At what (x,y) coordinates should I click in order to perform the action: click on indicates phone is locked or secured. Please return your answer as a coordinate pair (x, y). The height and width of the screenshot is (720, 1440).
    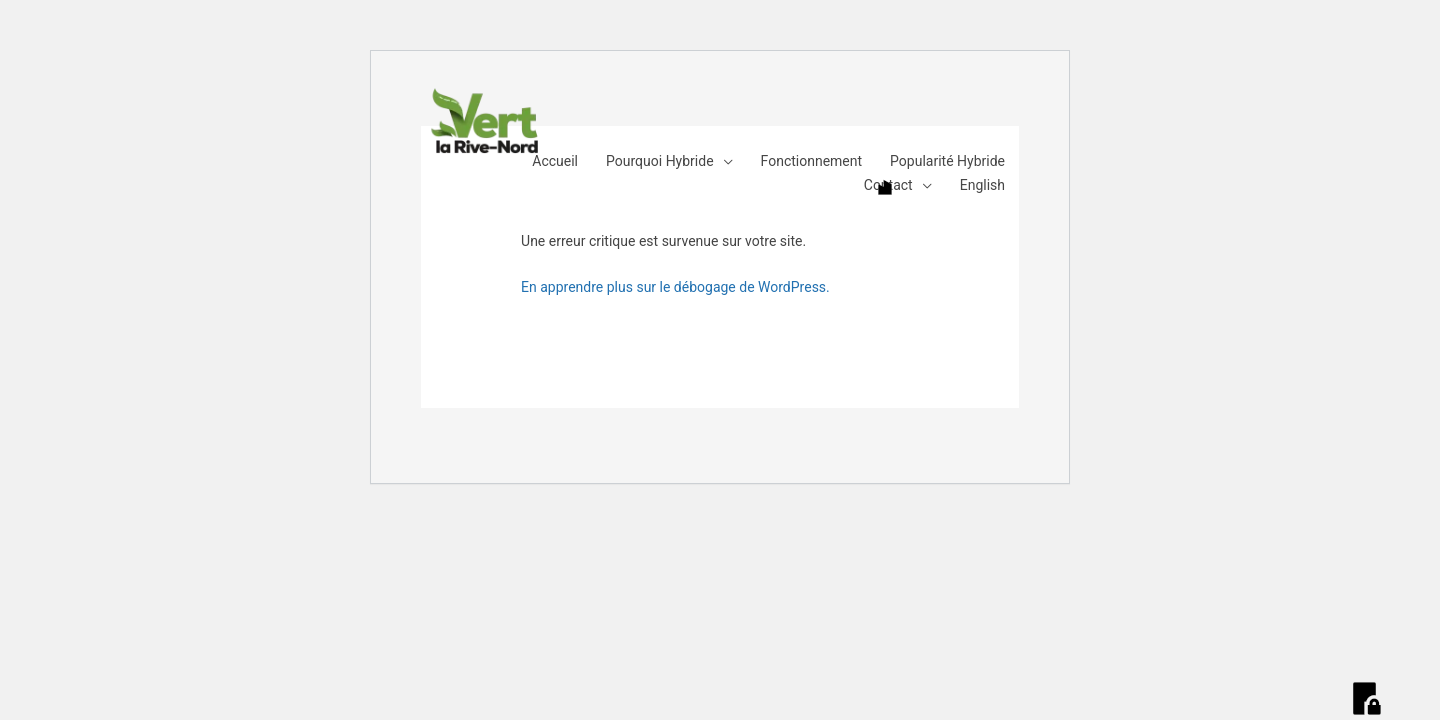
    Looking at the image, I should click on (1364, 698).